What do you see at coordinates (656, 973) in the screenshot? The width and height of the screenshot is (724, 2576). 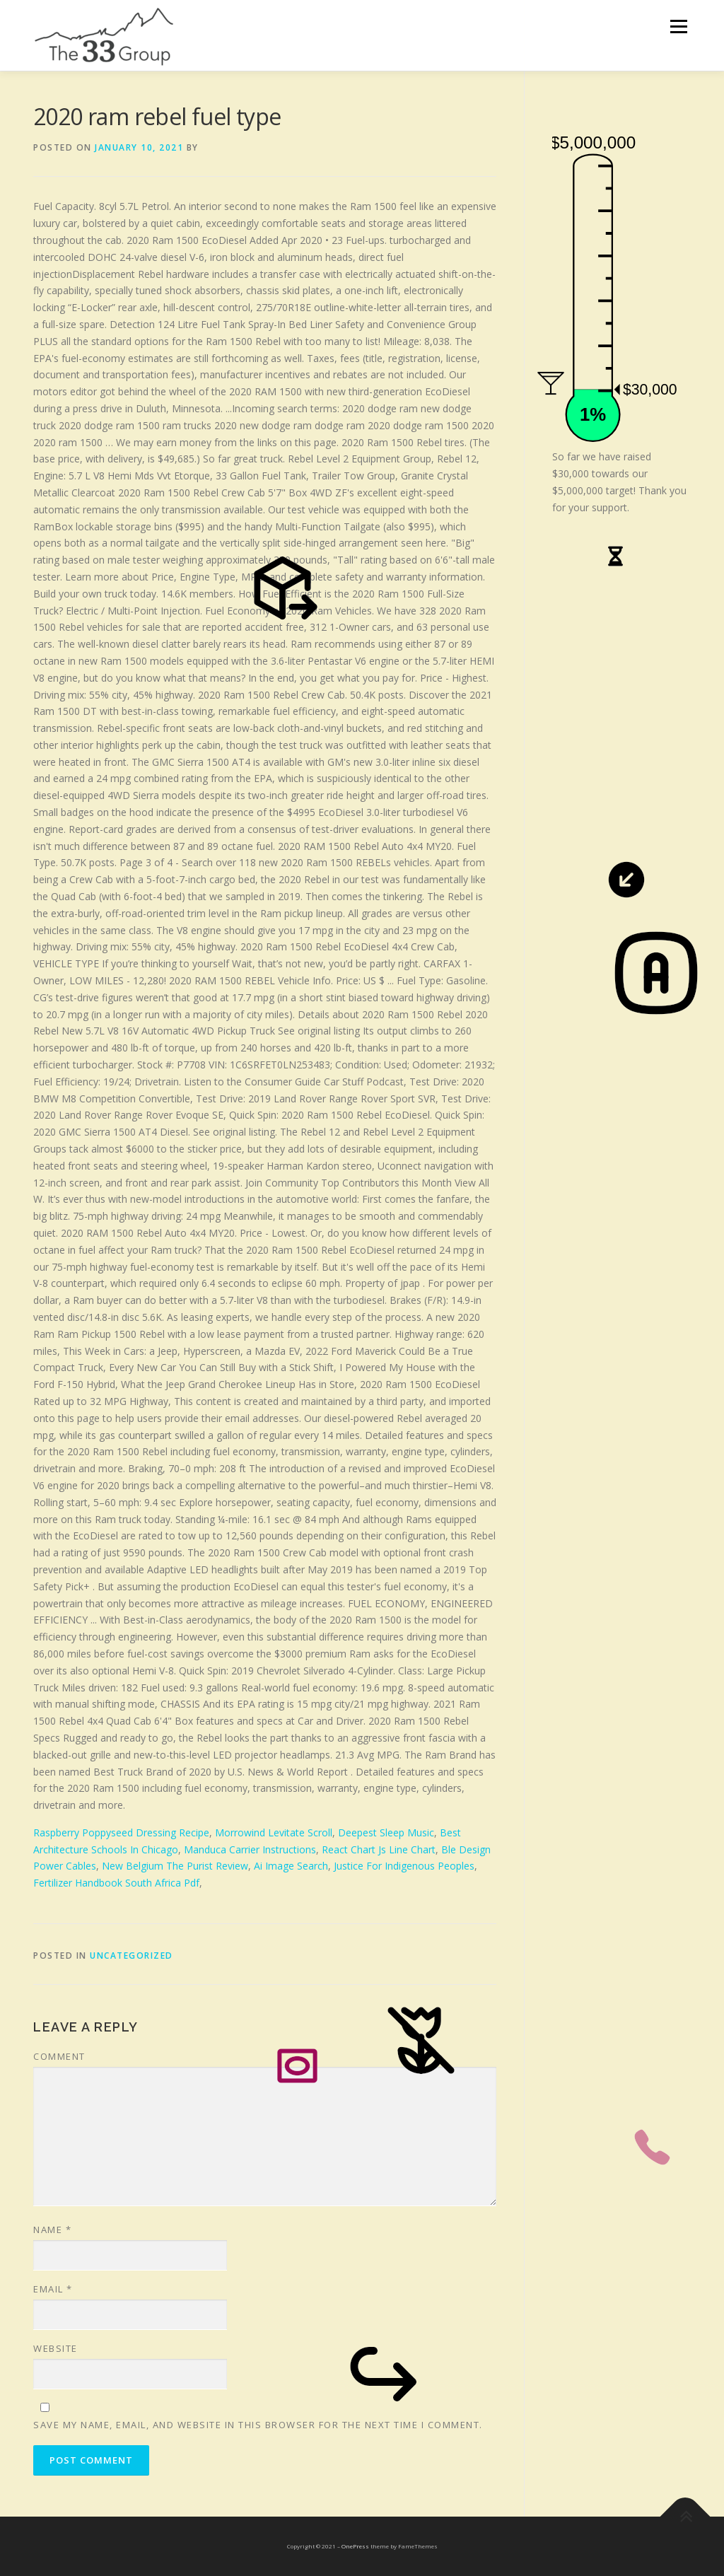 I see `select font style or text option A` at bounding box center [656, 973].